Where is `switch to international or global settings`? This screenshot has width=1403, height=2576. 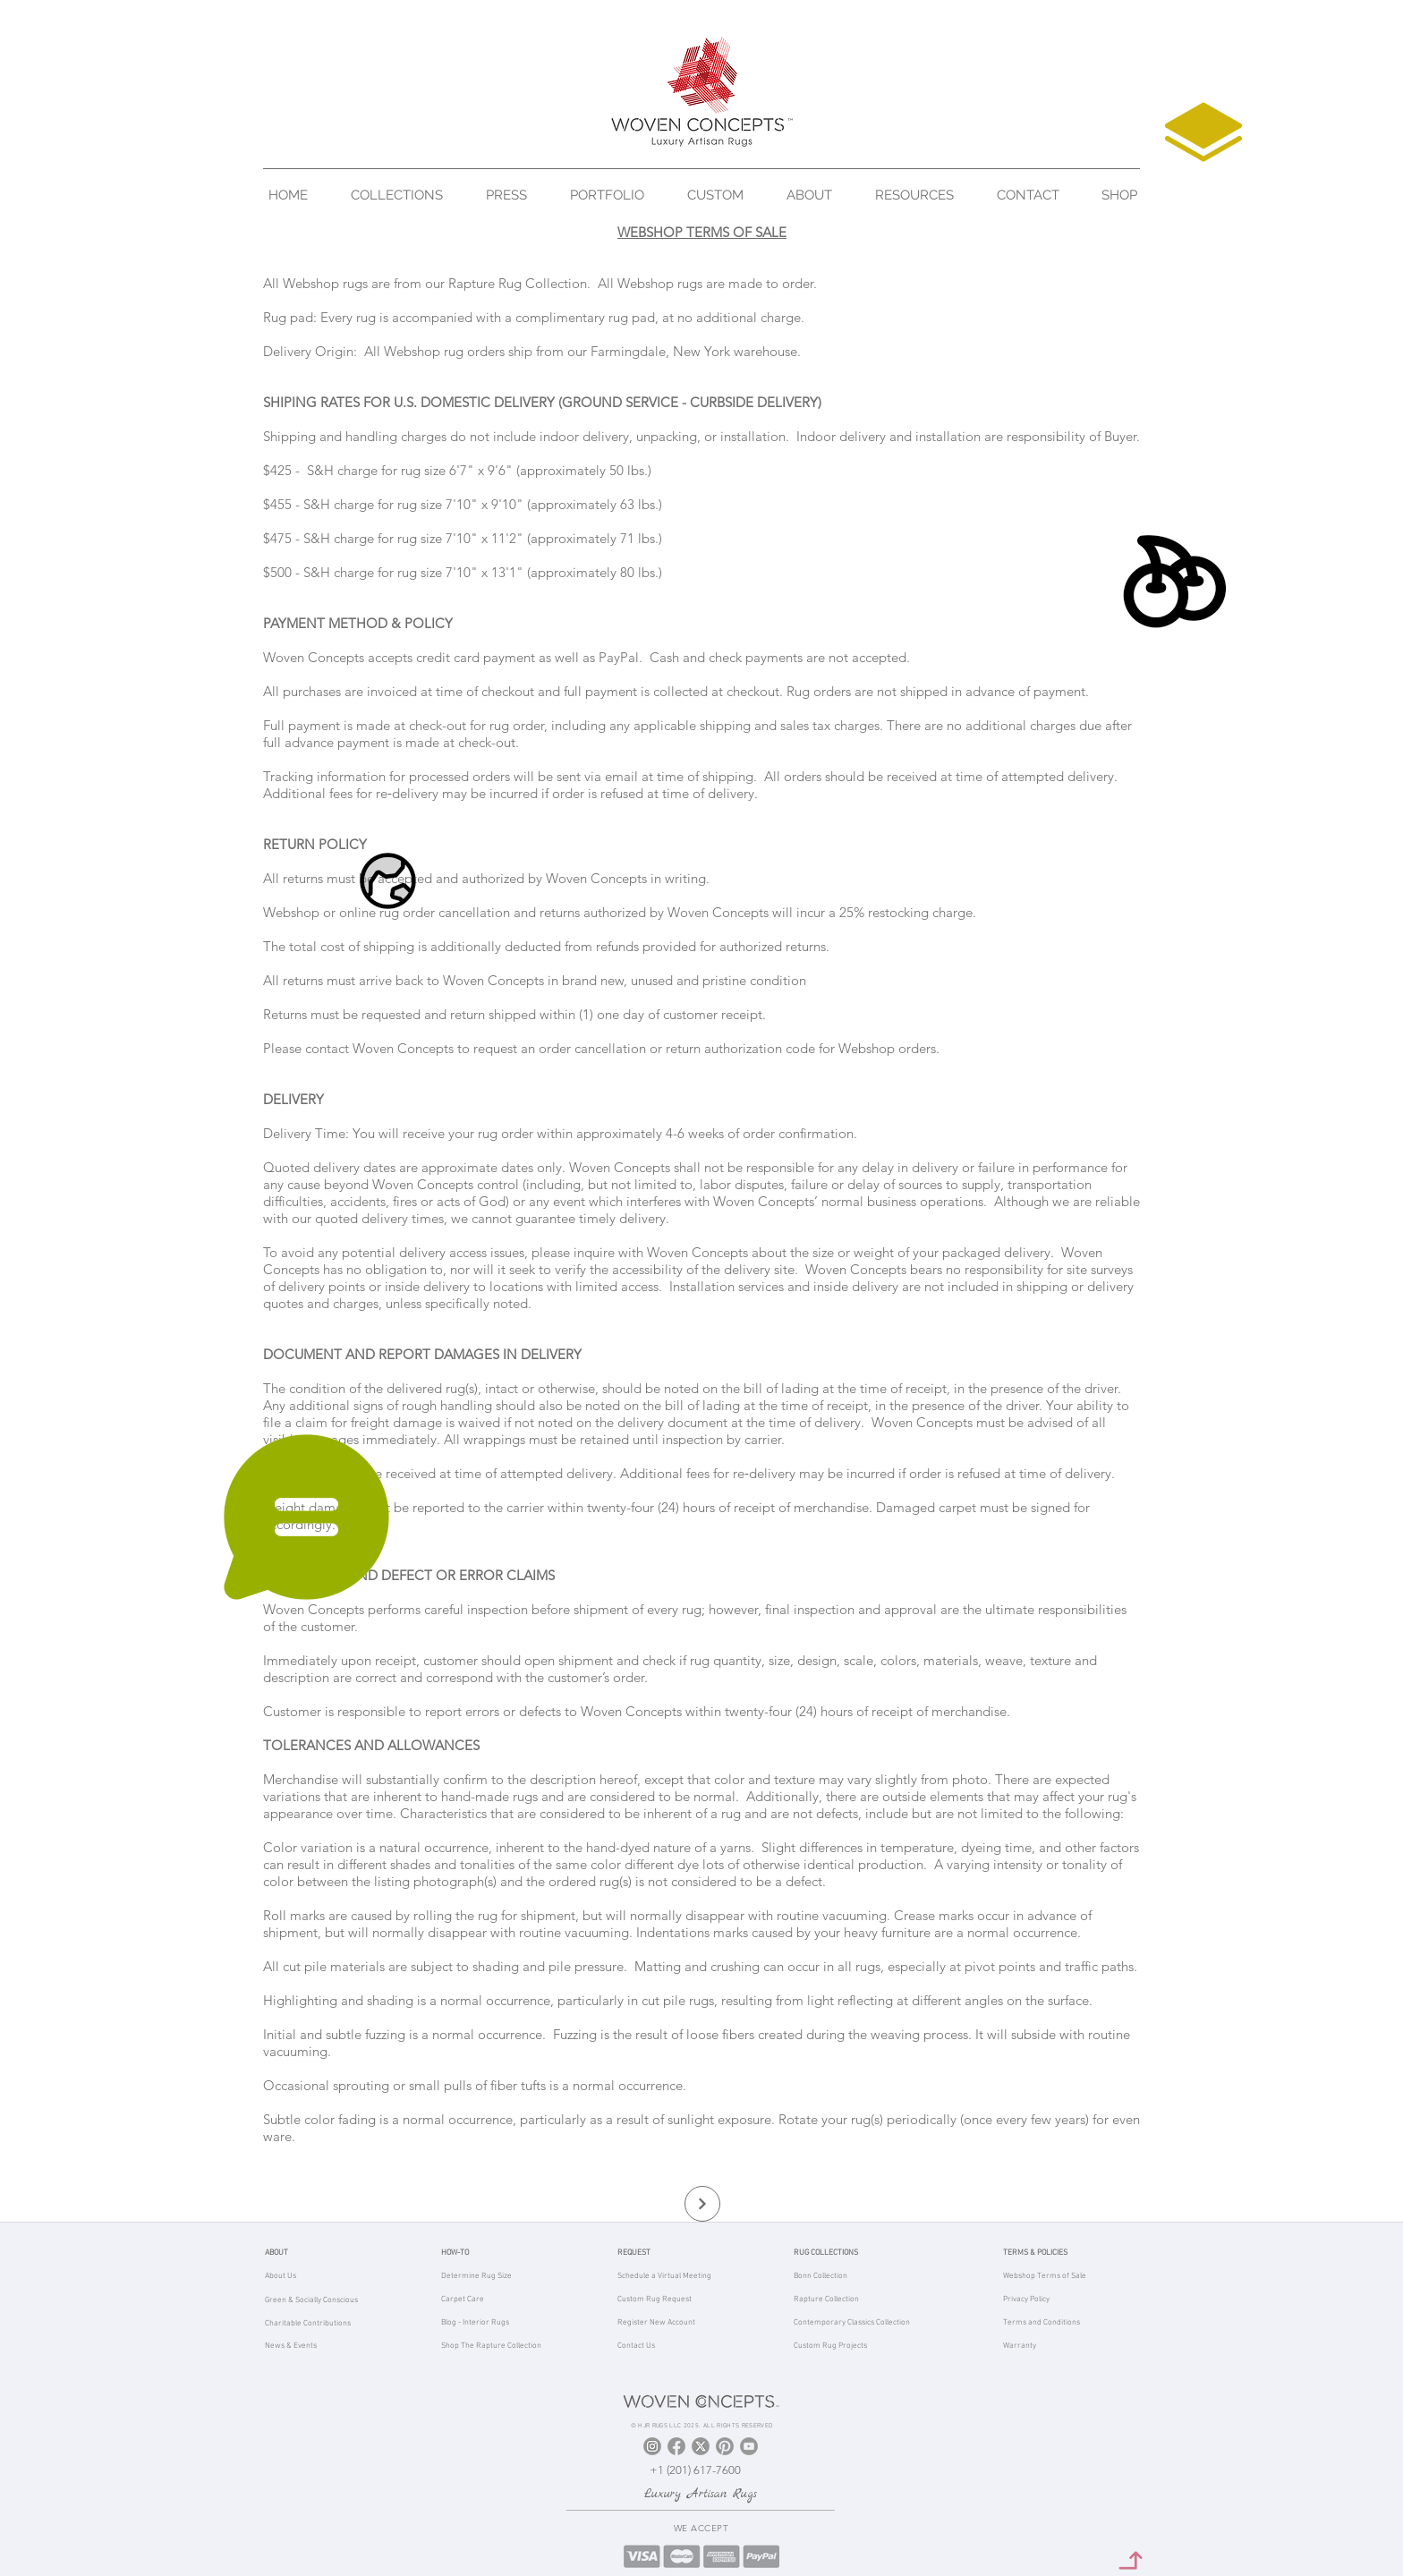 switch to international or global settings is located at coordinates (387, 880).